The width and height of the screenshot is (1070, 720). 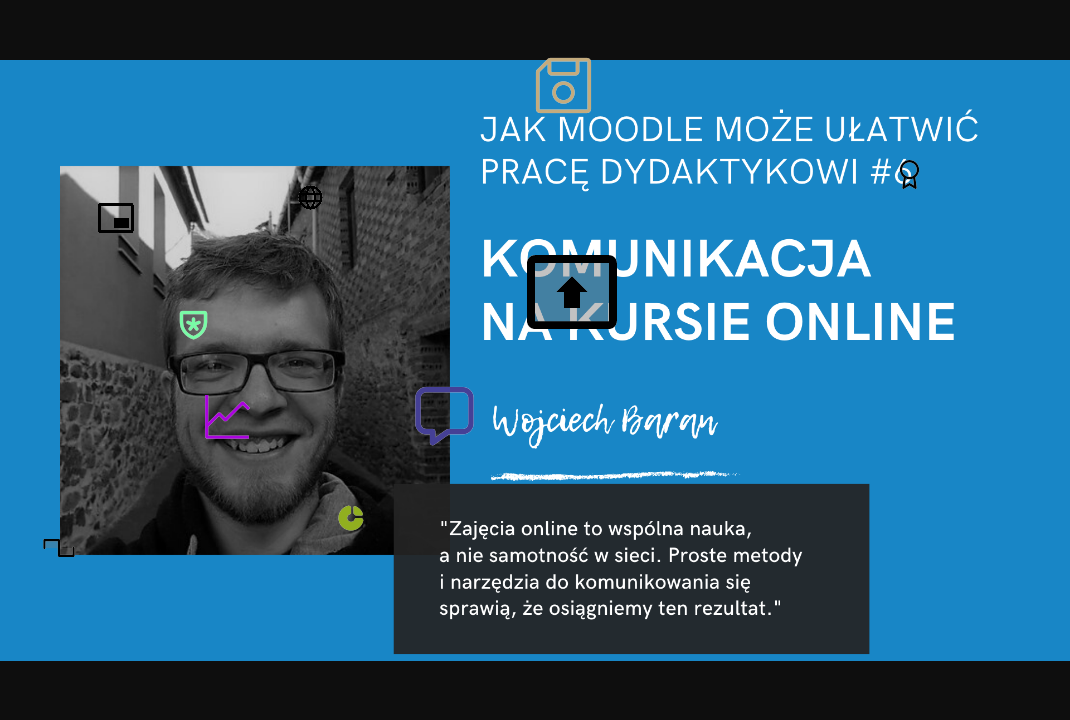 What do you see at coordinates (59, 548) in the screenshot?
I see `toggle square wave audio signal` at bounding box center [59, 548].